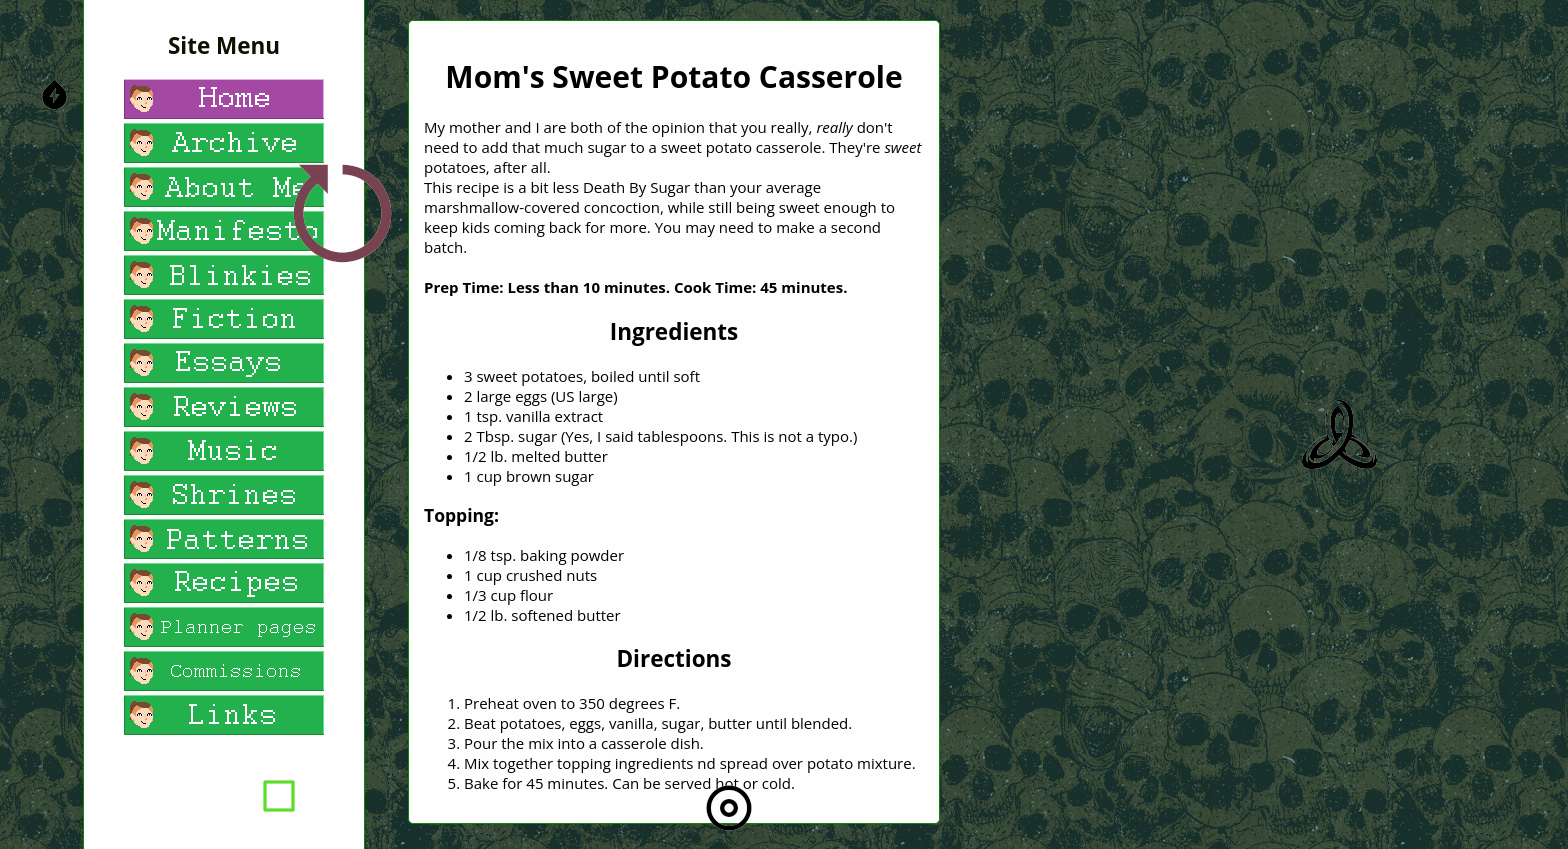 The image size is (1568, 849). What do you see at coordinates (342, 213) in the screenshot?
I see `reset or refresh to original state` at bounding box center [342, 213].